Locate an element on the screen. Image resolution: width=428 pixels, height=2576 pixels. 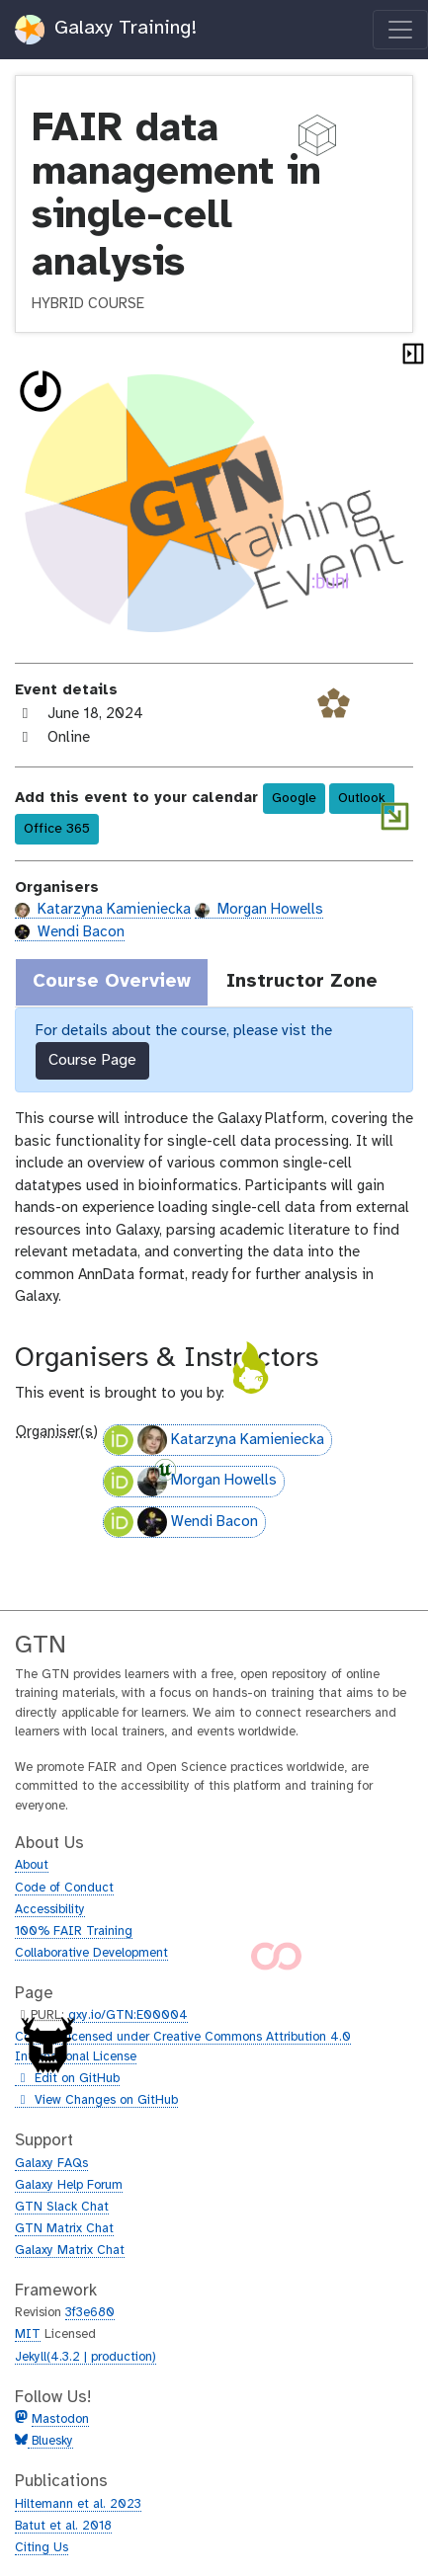
play or browse music library is located at coordinates (41, 391).